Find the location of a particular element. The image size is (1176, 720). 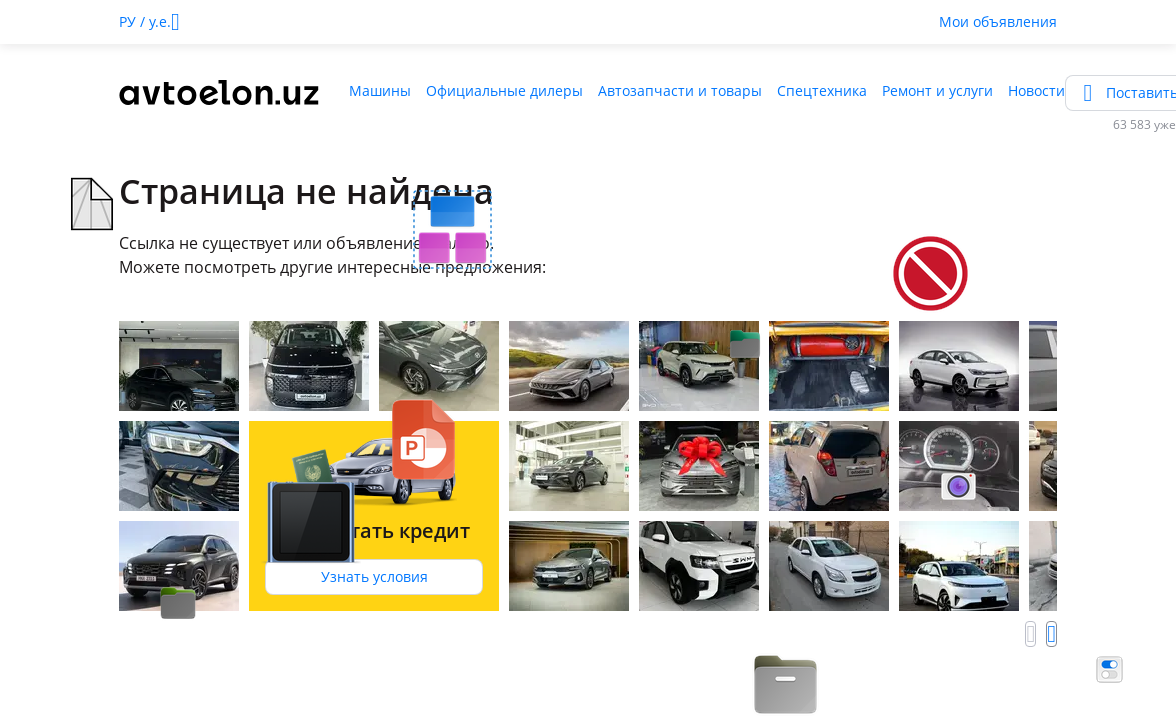

iPod nano device connected is located at coordinates (311, 522).